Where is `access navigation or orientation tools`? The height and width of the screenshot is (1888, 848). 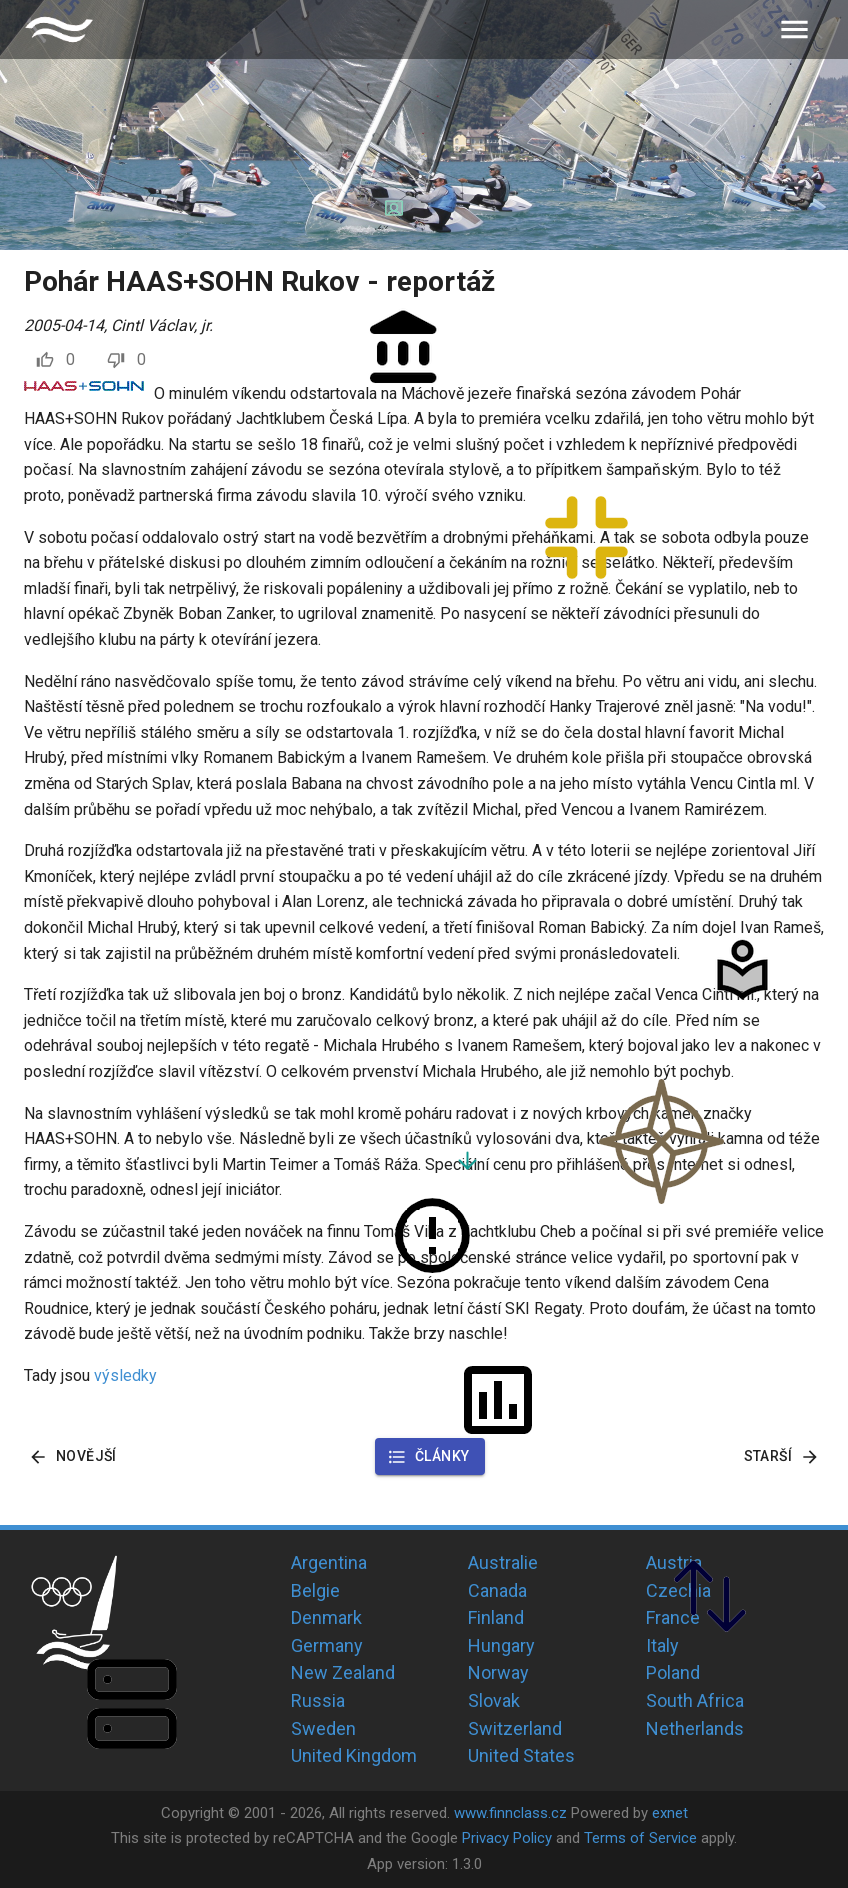
access navigation or orientation tools is located at coordinates (661, 1141).